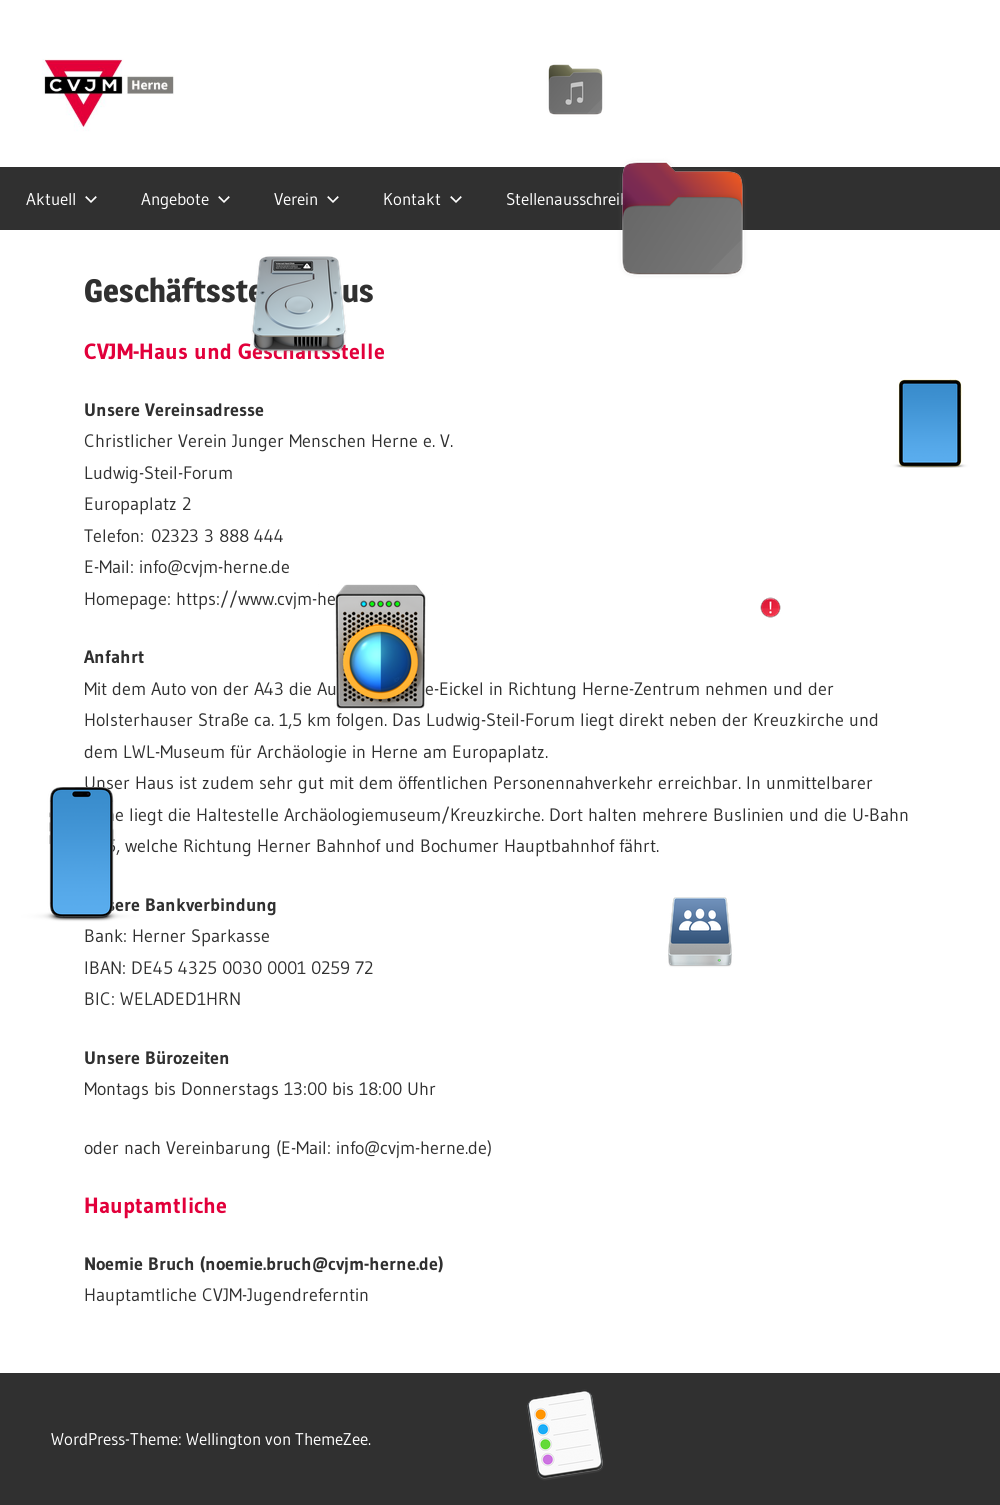 The height and width of the screenshot is (1505, 1000). Describe the element at coordinates (575, 89) in the screenshot. I see `open your music folder` at that location.